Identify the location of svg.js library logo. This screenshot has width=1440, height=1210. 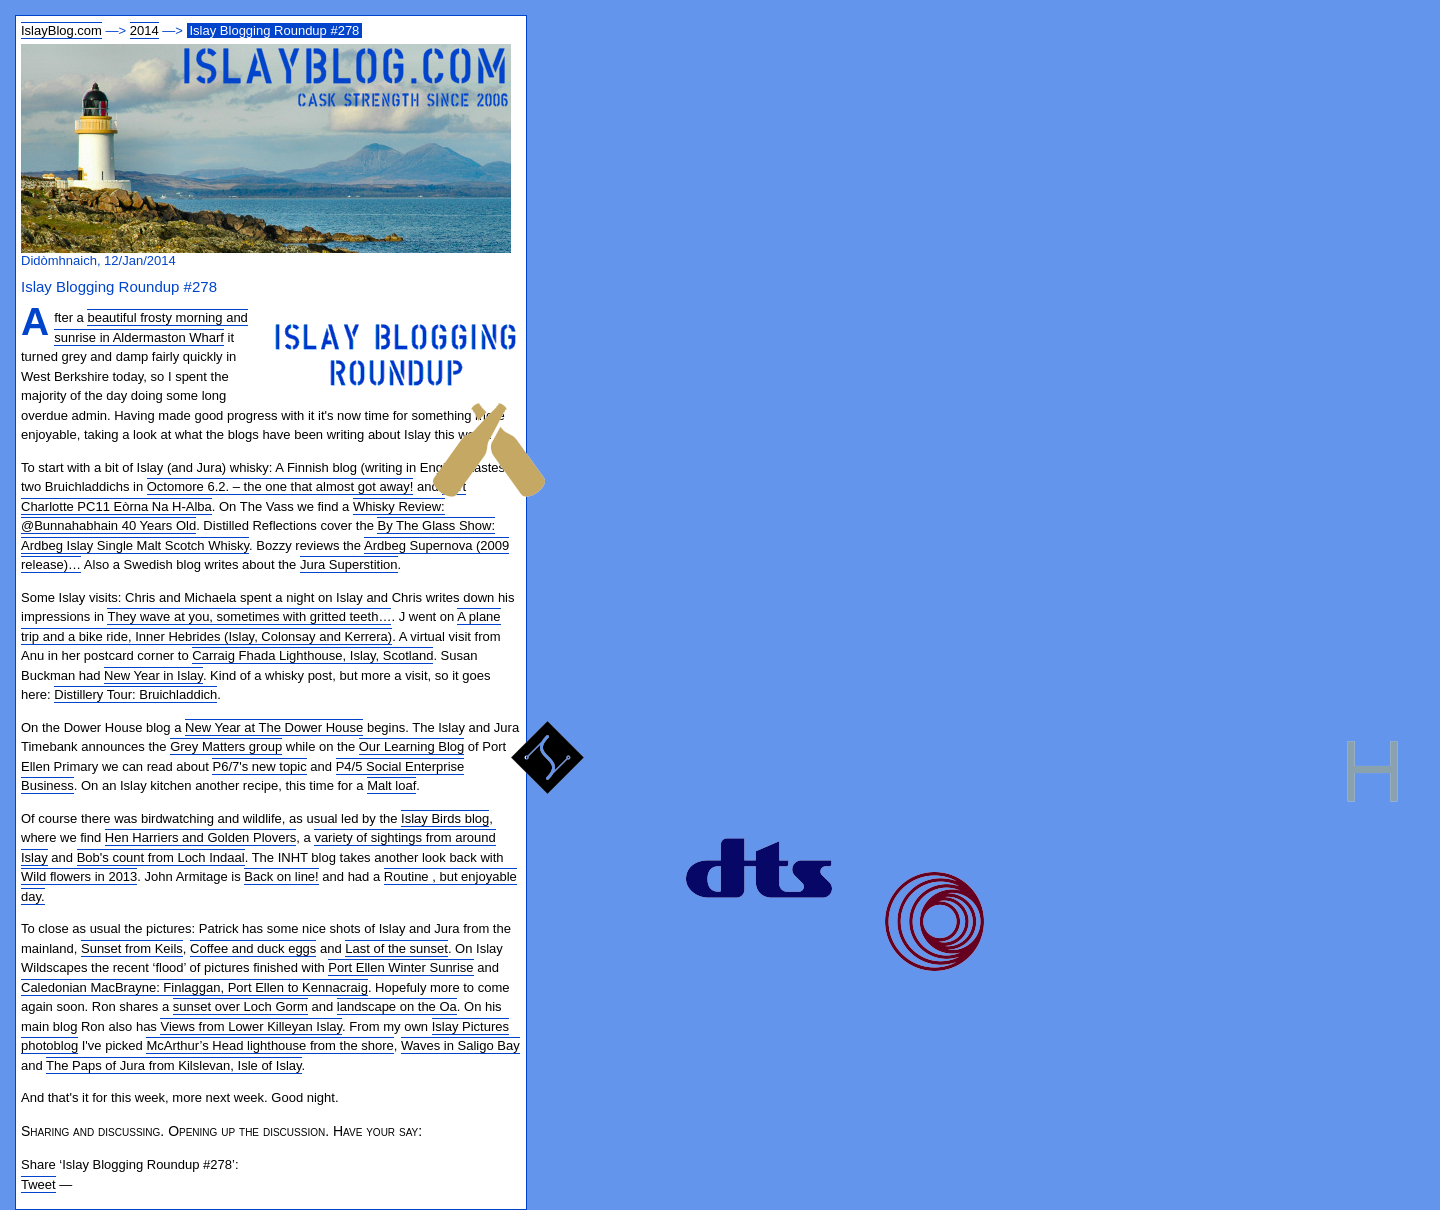
(547, 757).